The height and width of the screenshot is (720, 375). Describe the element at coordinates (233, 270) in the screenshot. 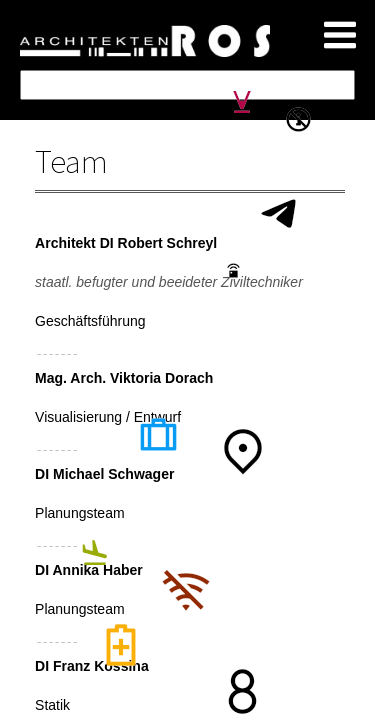

I see `connect to a remote control device` at that location.